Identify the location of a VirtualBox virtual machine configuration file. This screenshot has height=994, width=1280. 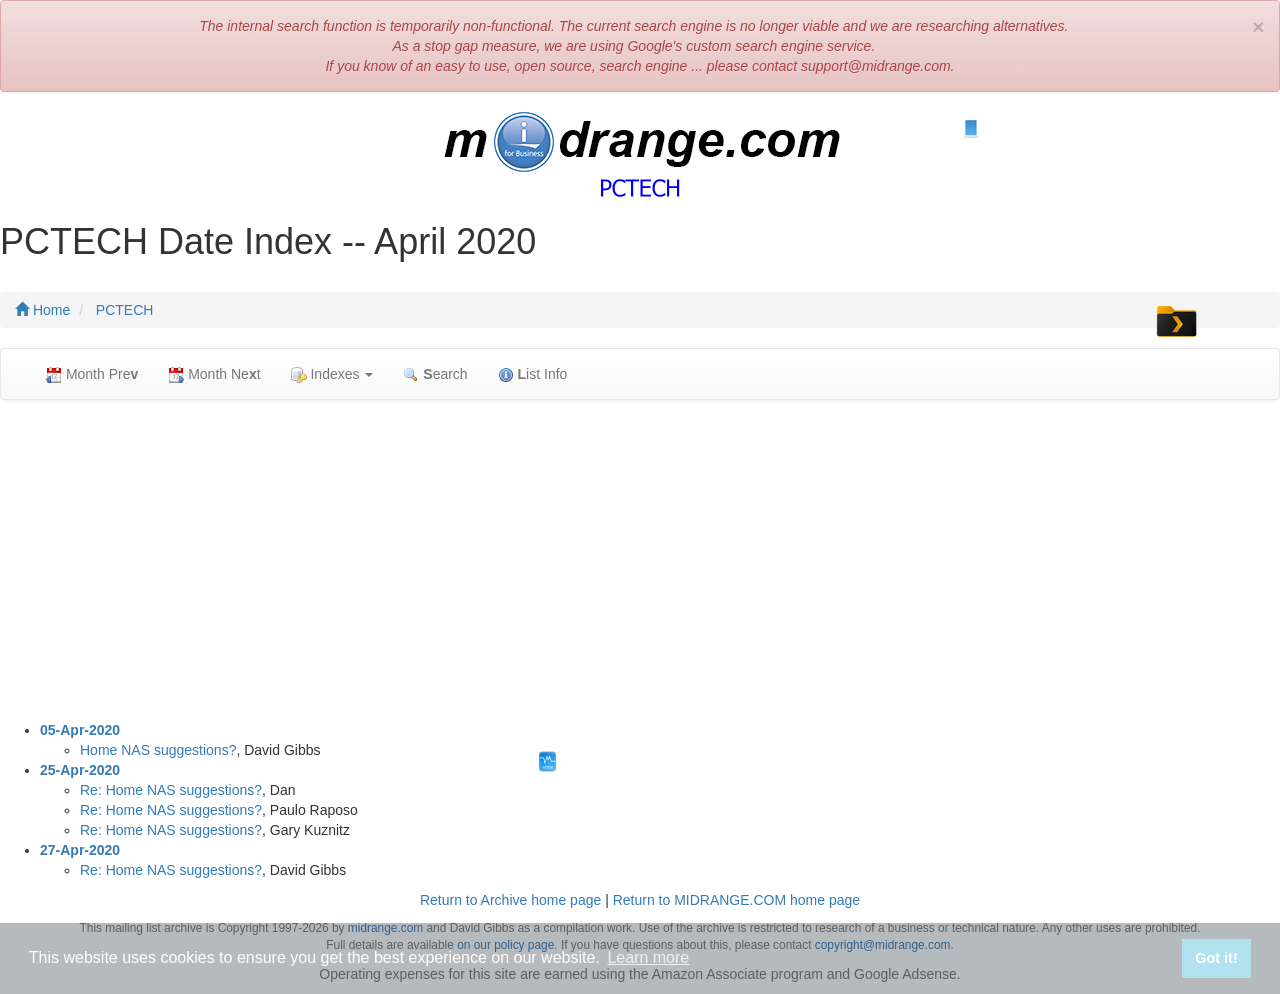
(547, 761).